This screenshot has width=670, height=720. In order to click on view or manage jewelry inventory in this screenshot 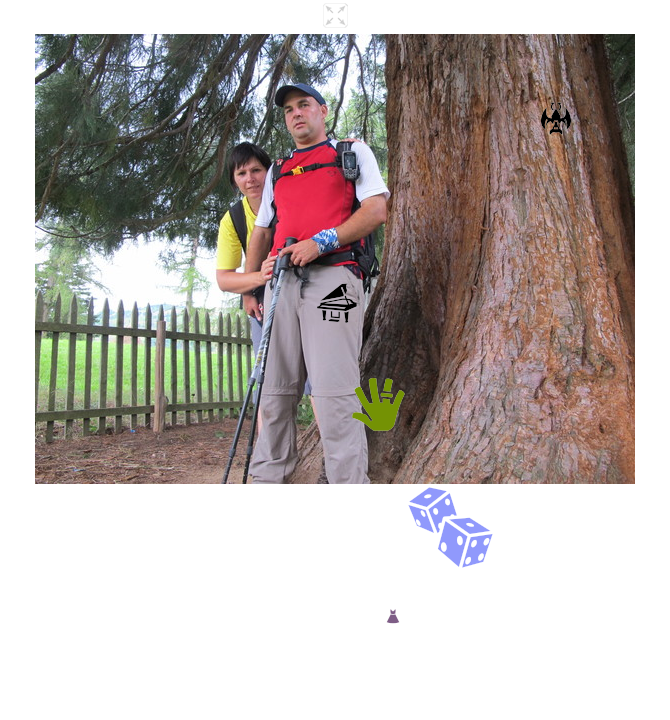, I will do `click(378, 404)`.